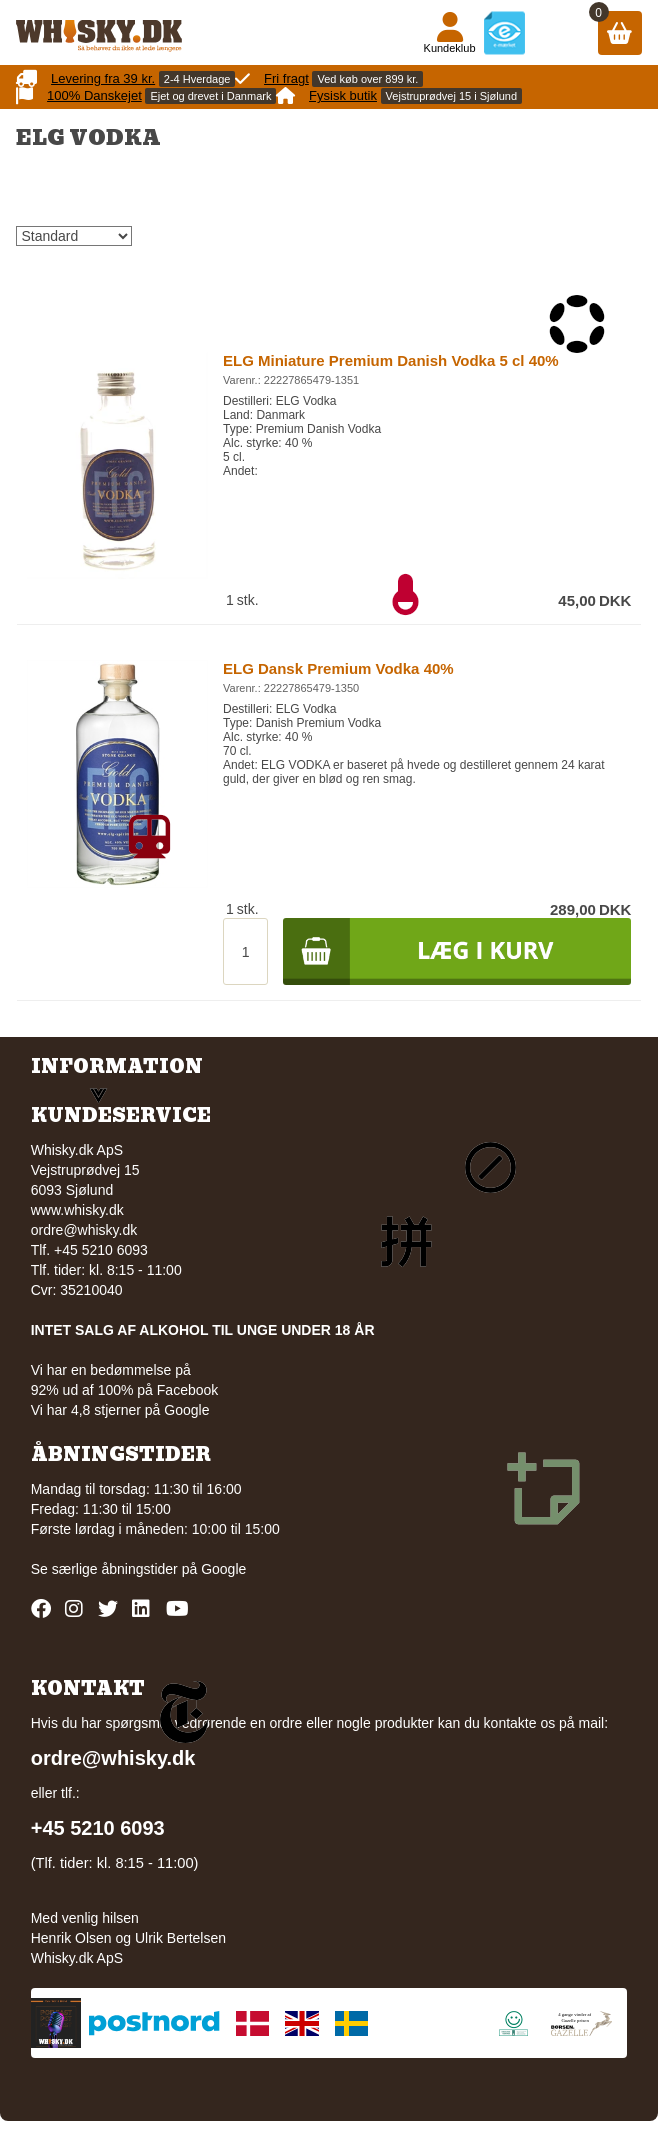 Image resolution: width=658 pixels, height=2141 pixels. Describe the element at coordinates (547, 1492) in the screenshot. I see `create a new sticky note` at that location.